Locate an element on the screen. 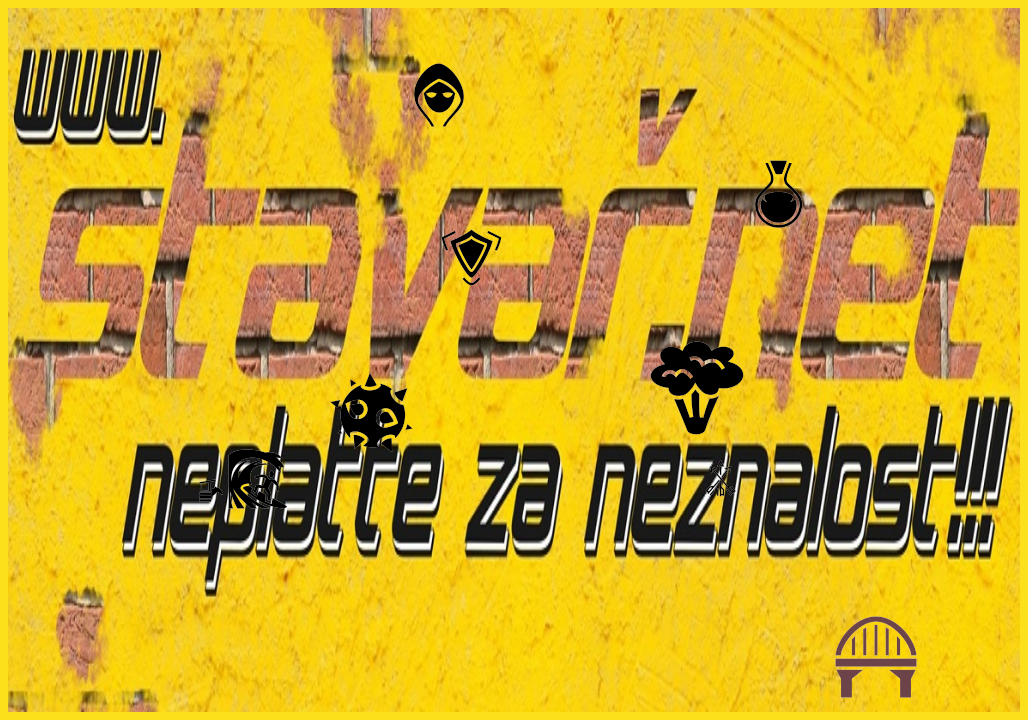 Image resolution: width=1028 pixels, height=720 pixels. surfing or water sports activity is located at coordinates (258, 479).